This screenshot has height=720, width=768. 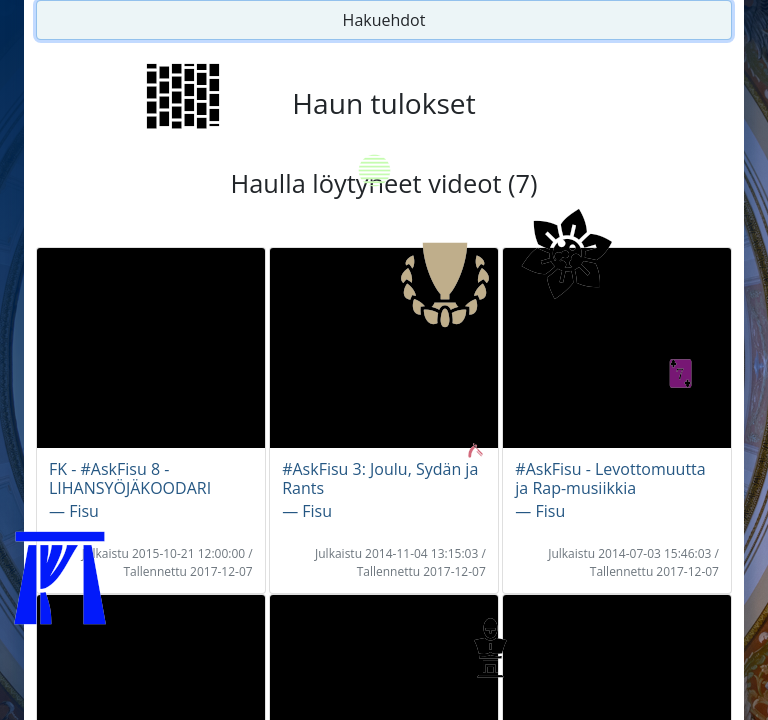 I want to click on decorative flower element for game UI, so click(x=567, y=254).